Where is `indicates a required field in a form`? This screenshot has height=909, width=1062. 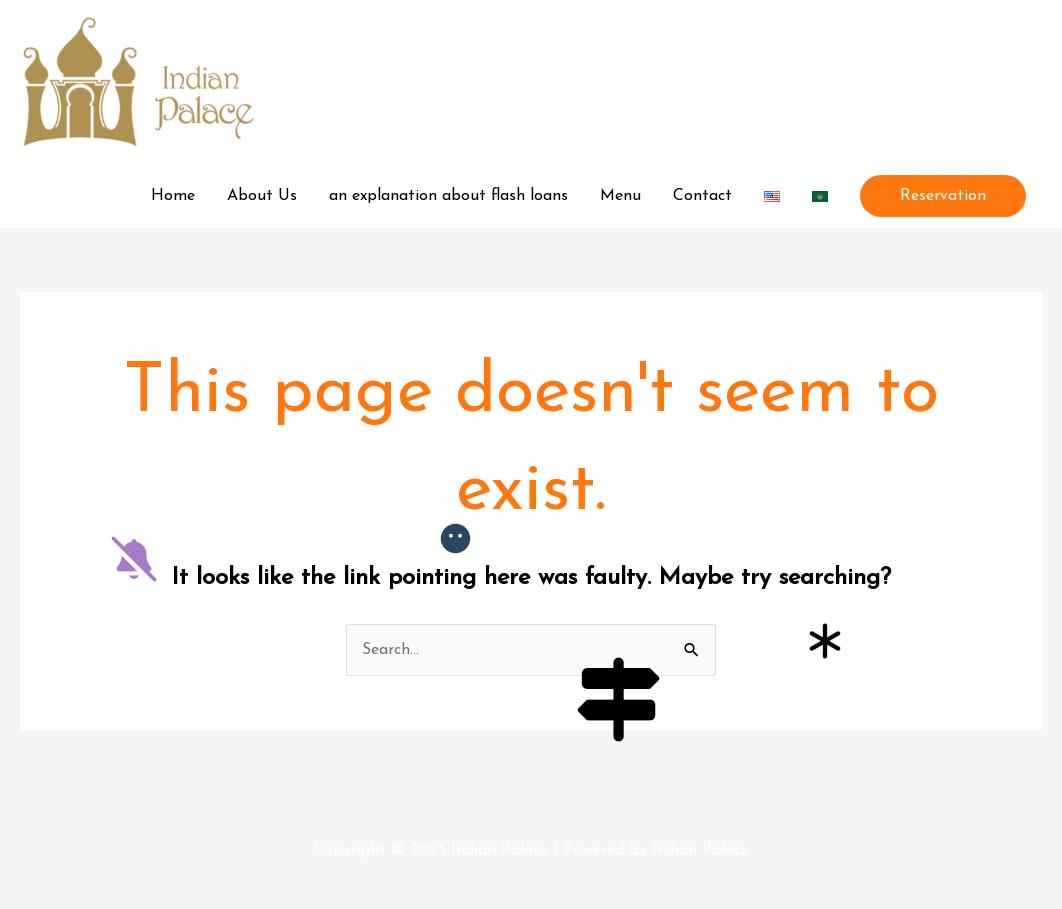
indicates a required field in a form is located at coordinates (825, 641).